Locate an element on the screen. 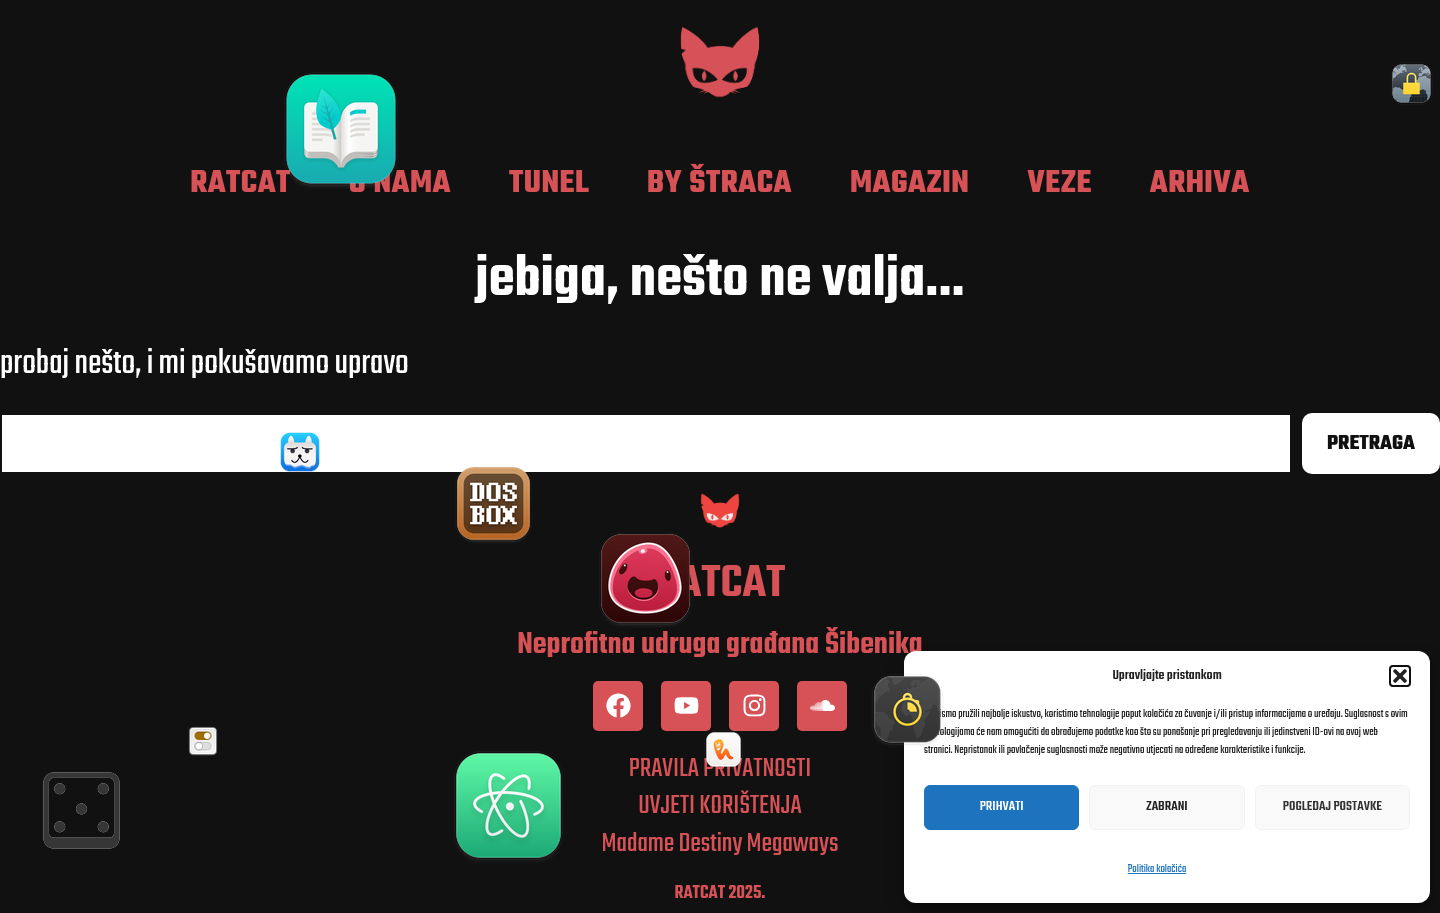 The image size is (1440, 913). open foliate e-book reader app is located at coordinates (341, 129).